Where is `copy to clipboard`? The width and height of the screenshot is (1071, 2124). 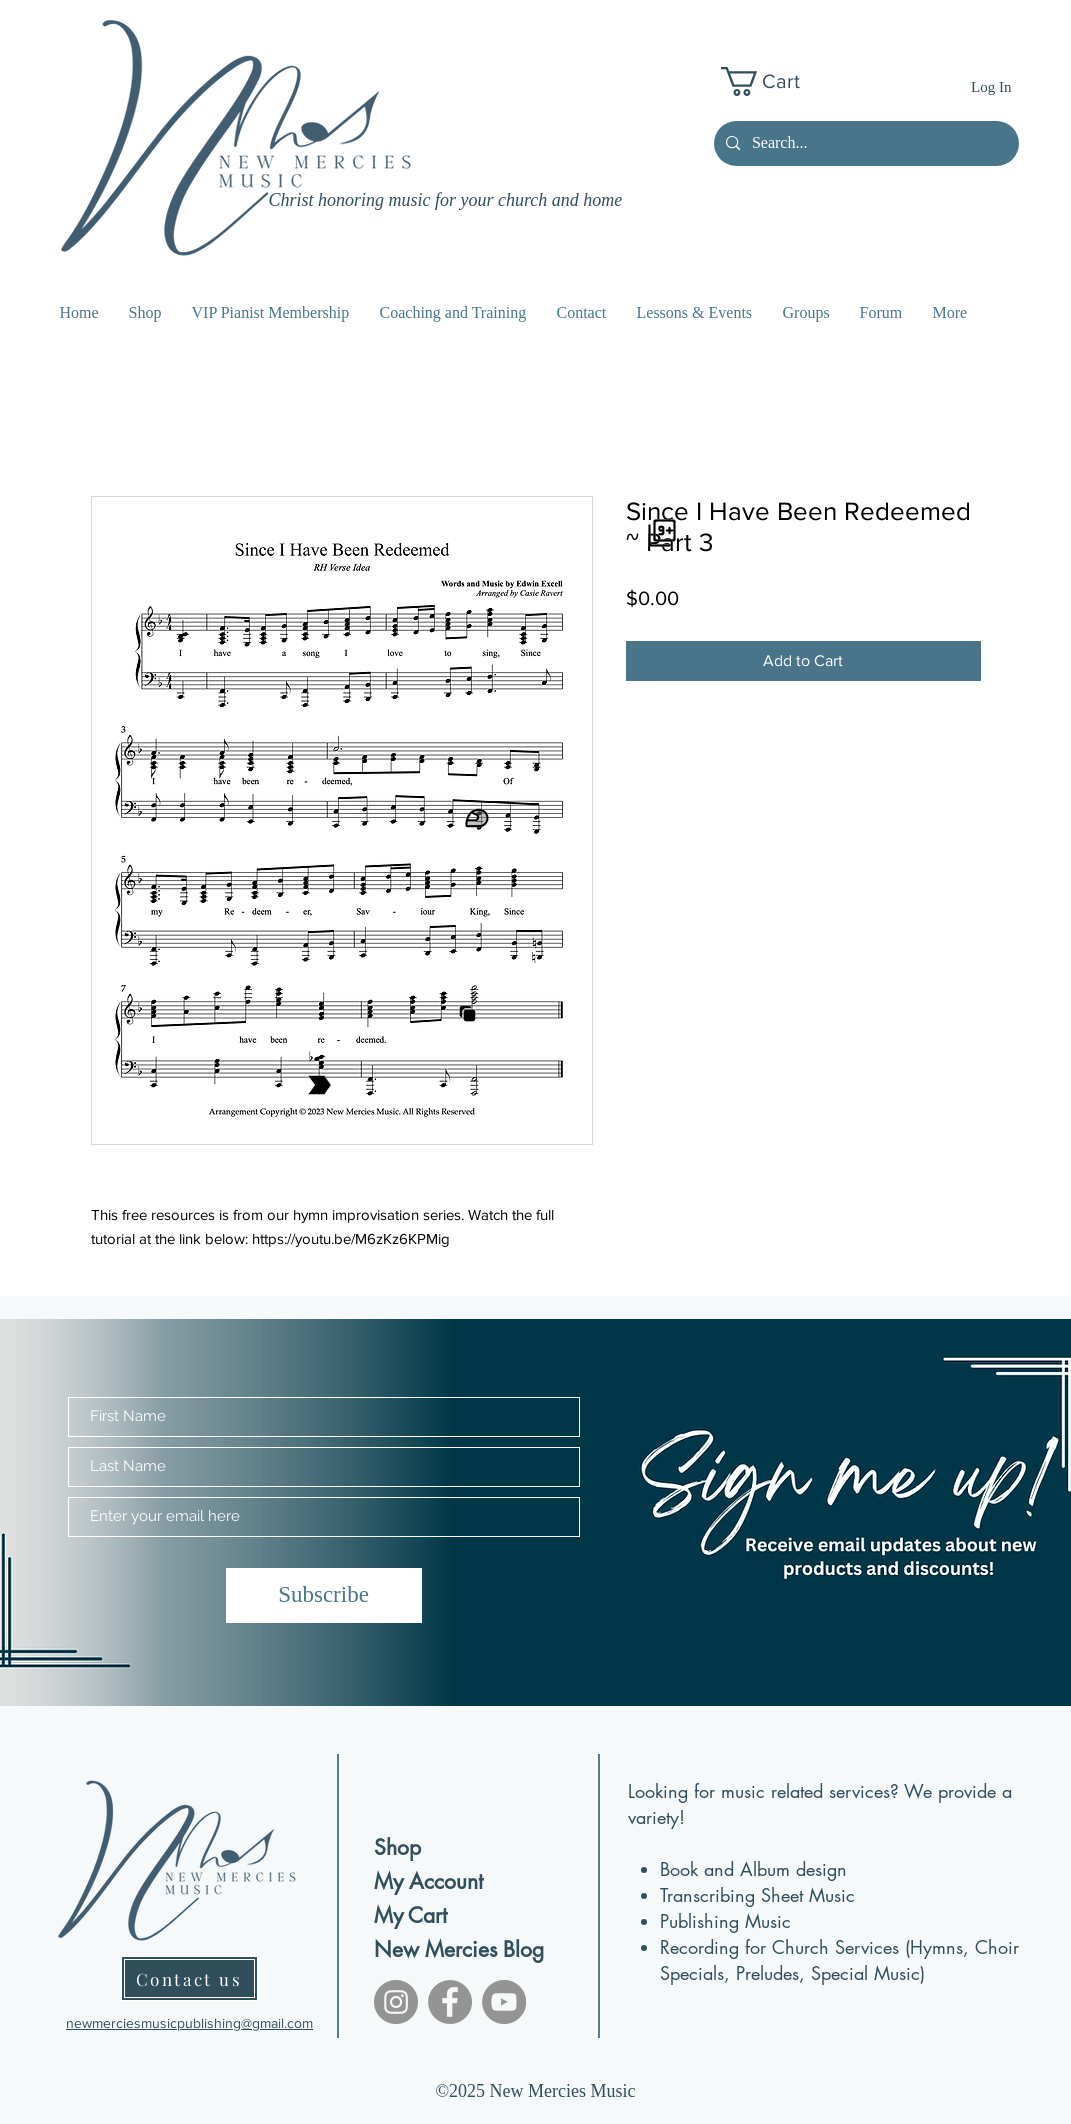 copy to clipboard is located at coordinates (467, 1013).